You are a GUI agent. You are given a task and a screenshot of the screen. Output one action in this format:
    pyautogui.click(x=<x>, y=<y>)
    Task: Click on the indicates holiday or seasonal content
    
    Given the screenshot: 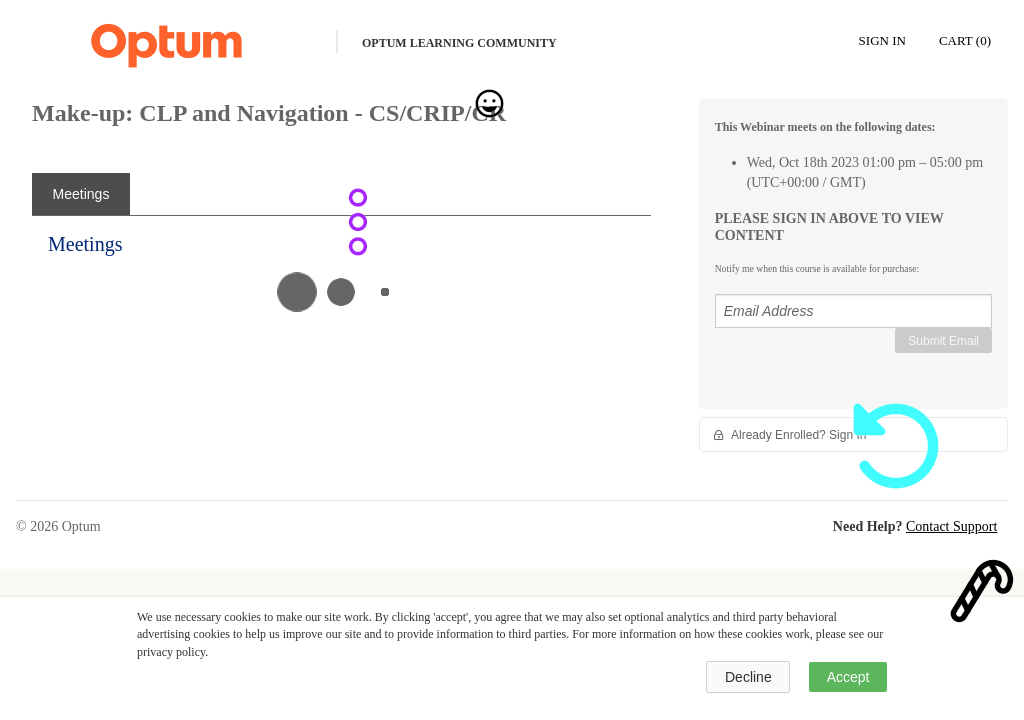 What is the action you would take?
    pyautogui.click(x=982, y=591)
    